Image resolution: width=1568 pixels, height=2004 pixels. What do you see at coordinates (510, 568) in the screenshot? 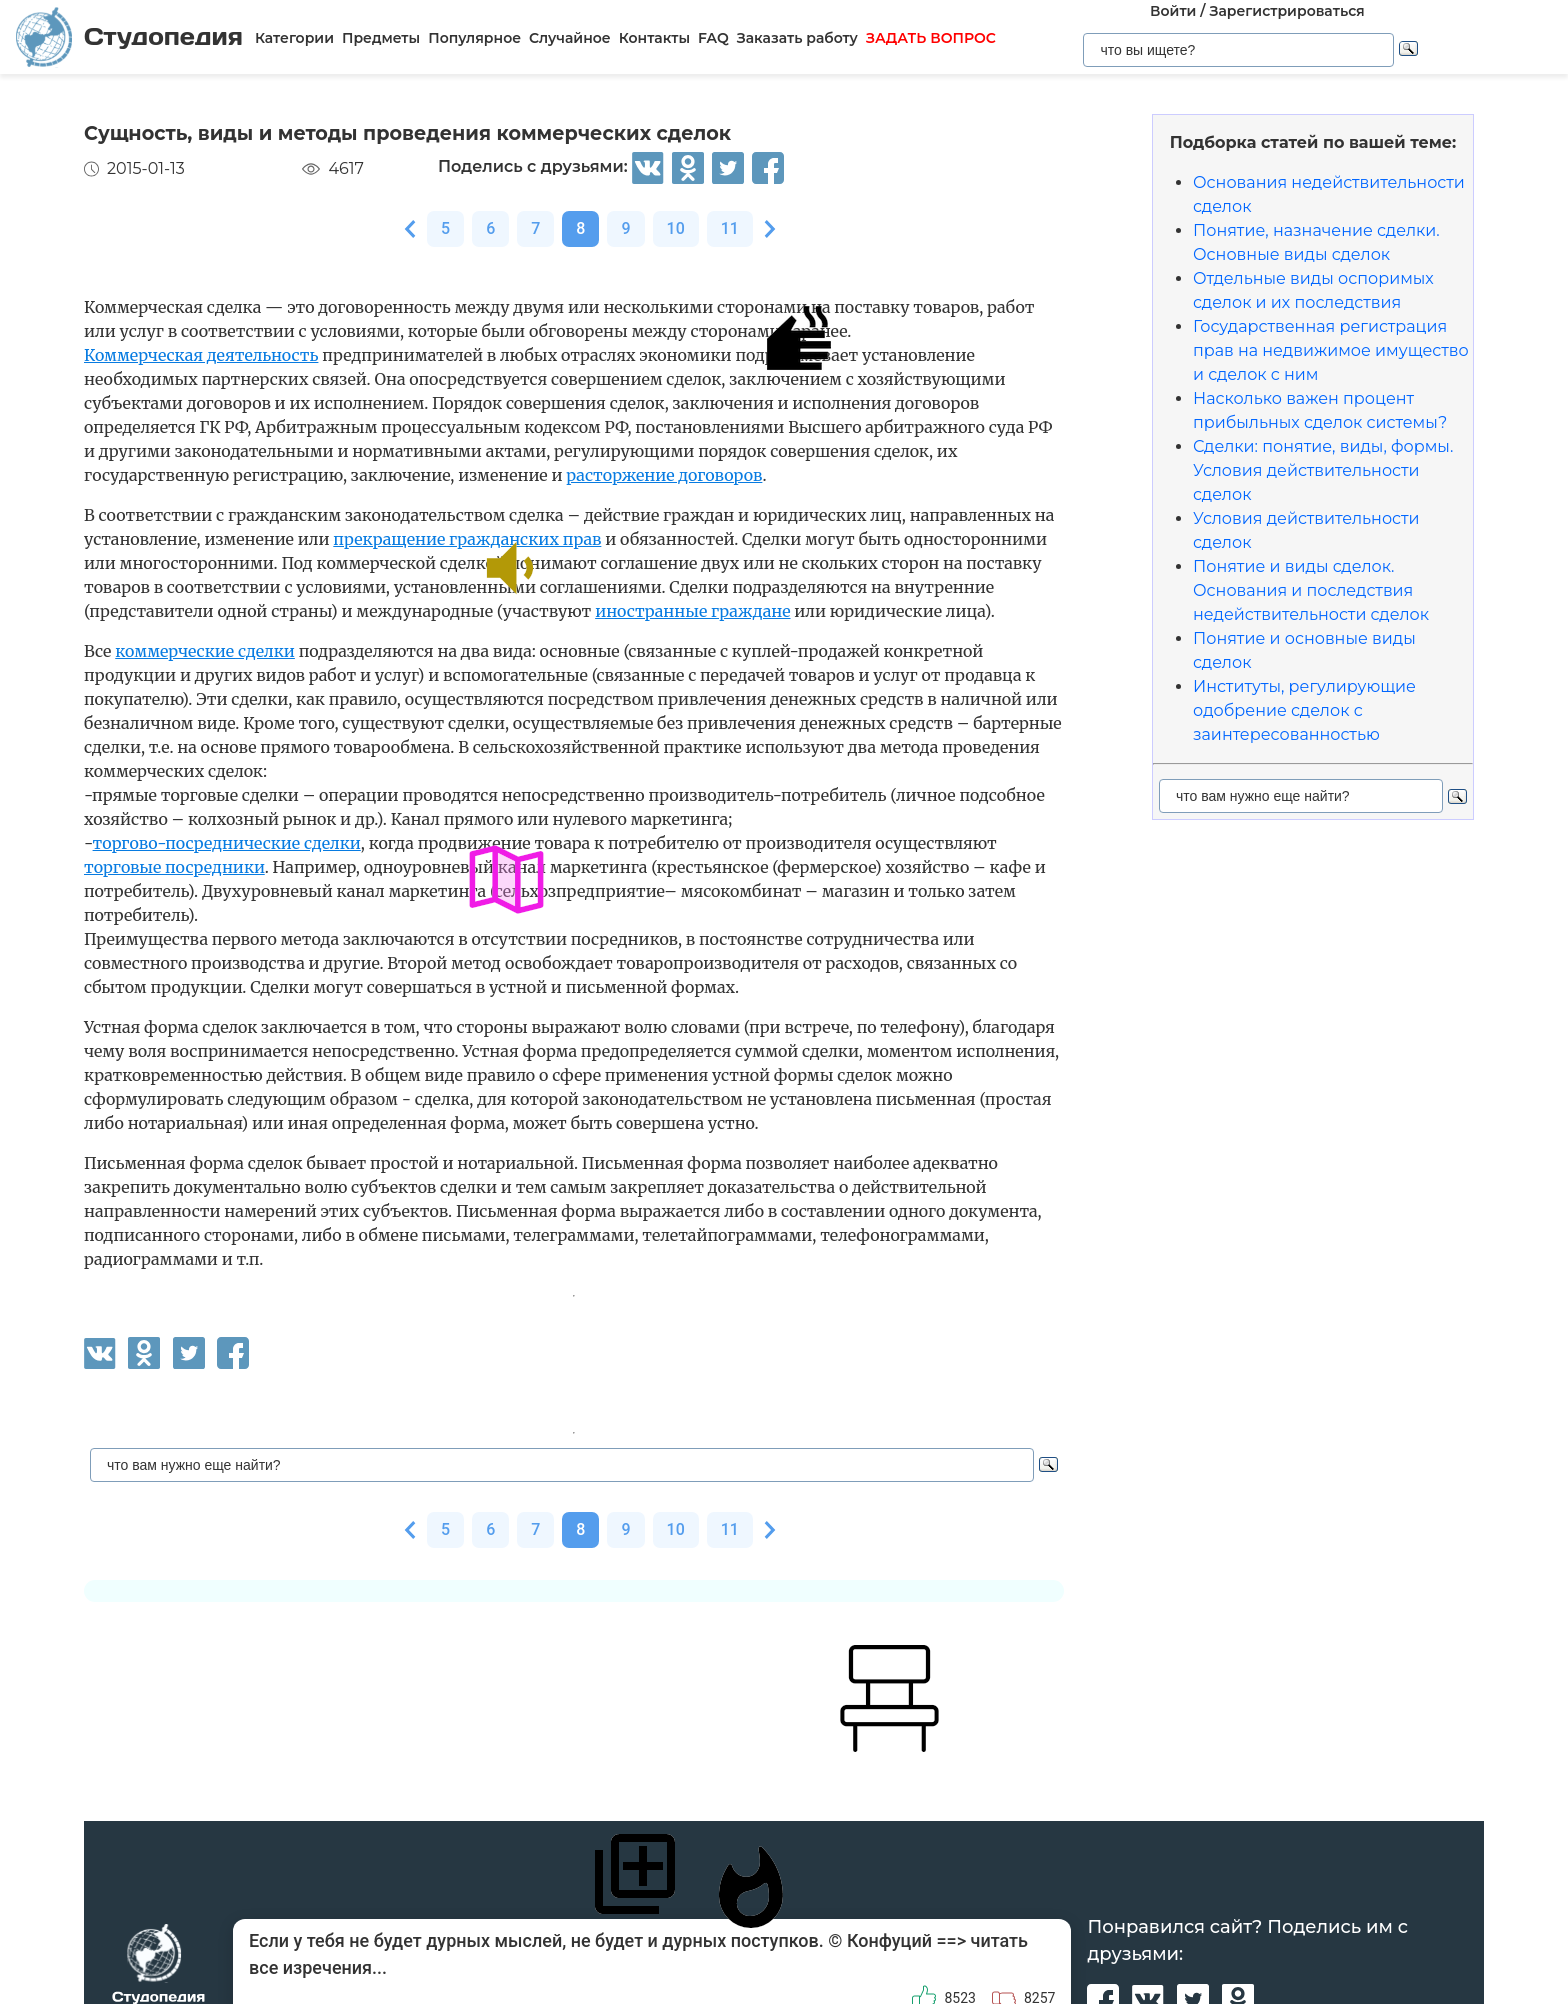
I see `decrease audio volume` at bounding box center [510, 568].